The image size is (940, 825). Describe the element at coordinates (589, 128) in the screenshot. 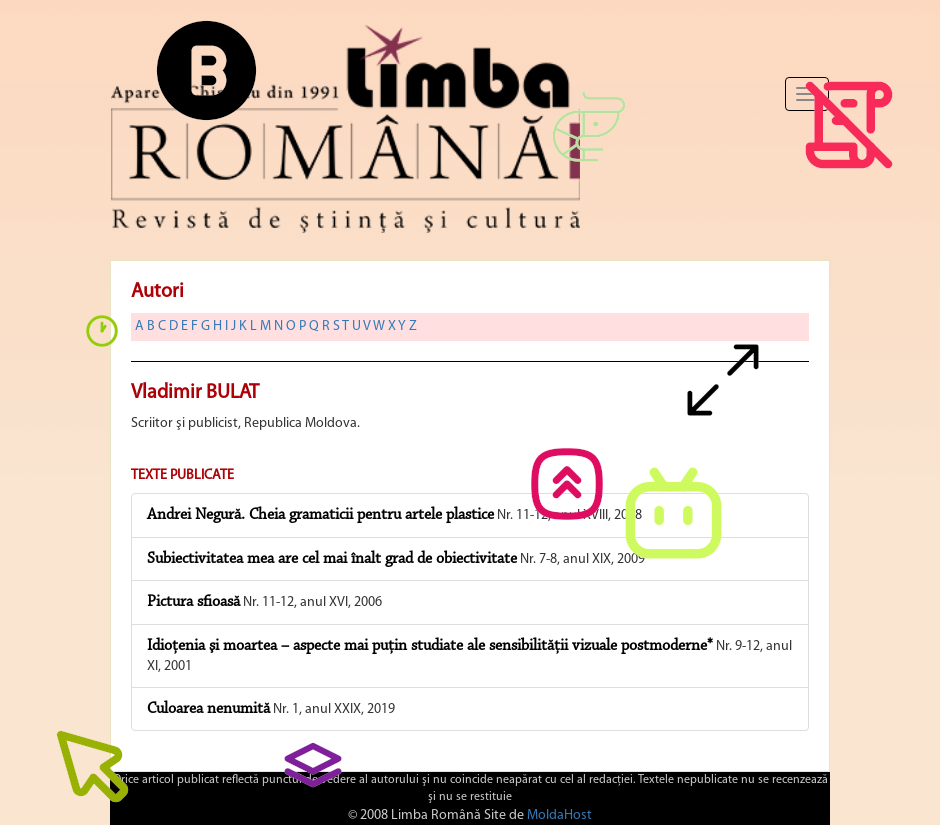

I see `select shrimp or seafood dietary preference` at that location.